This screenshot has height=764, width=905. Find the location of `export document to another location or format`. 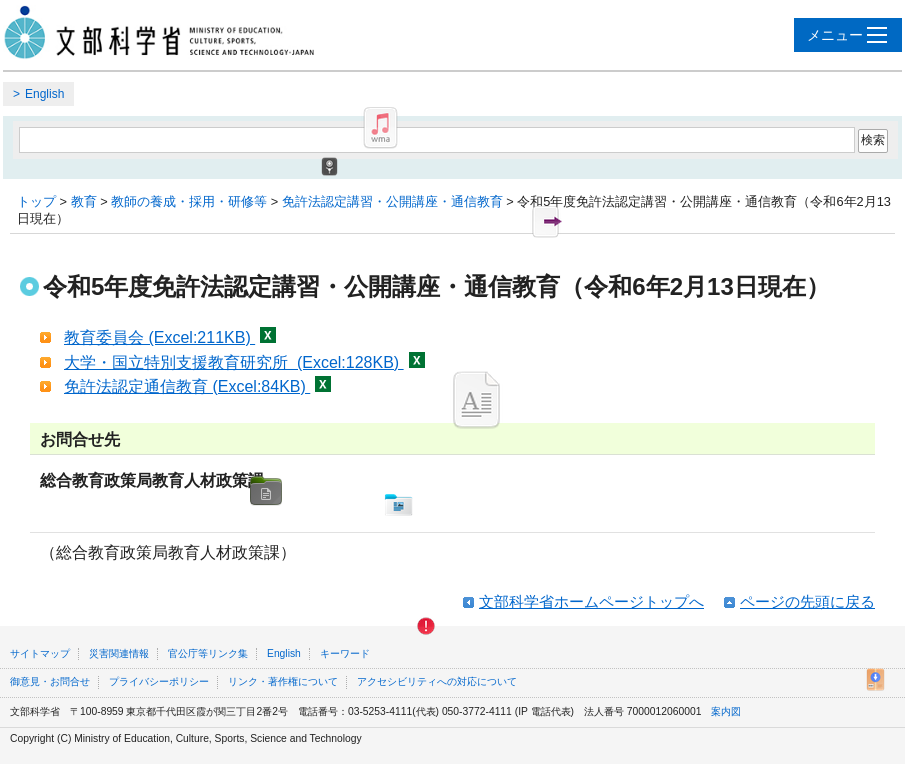

export document to another location or format is located at coordinates (545, 221).